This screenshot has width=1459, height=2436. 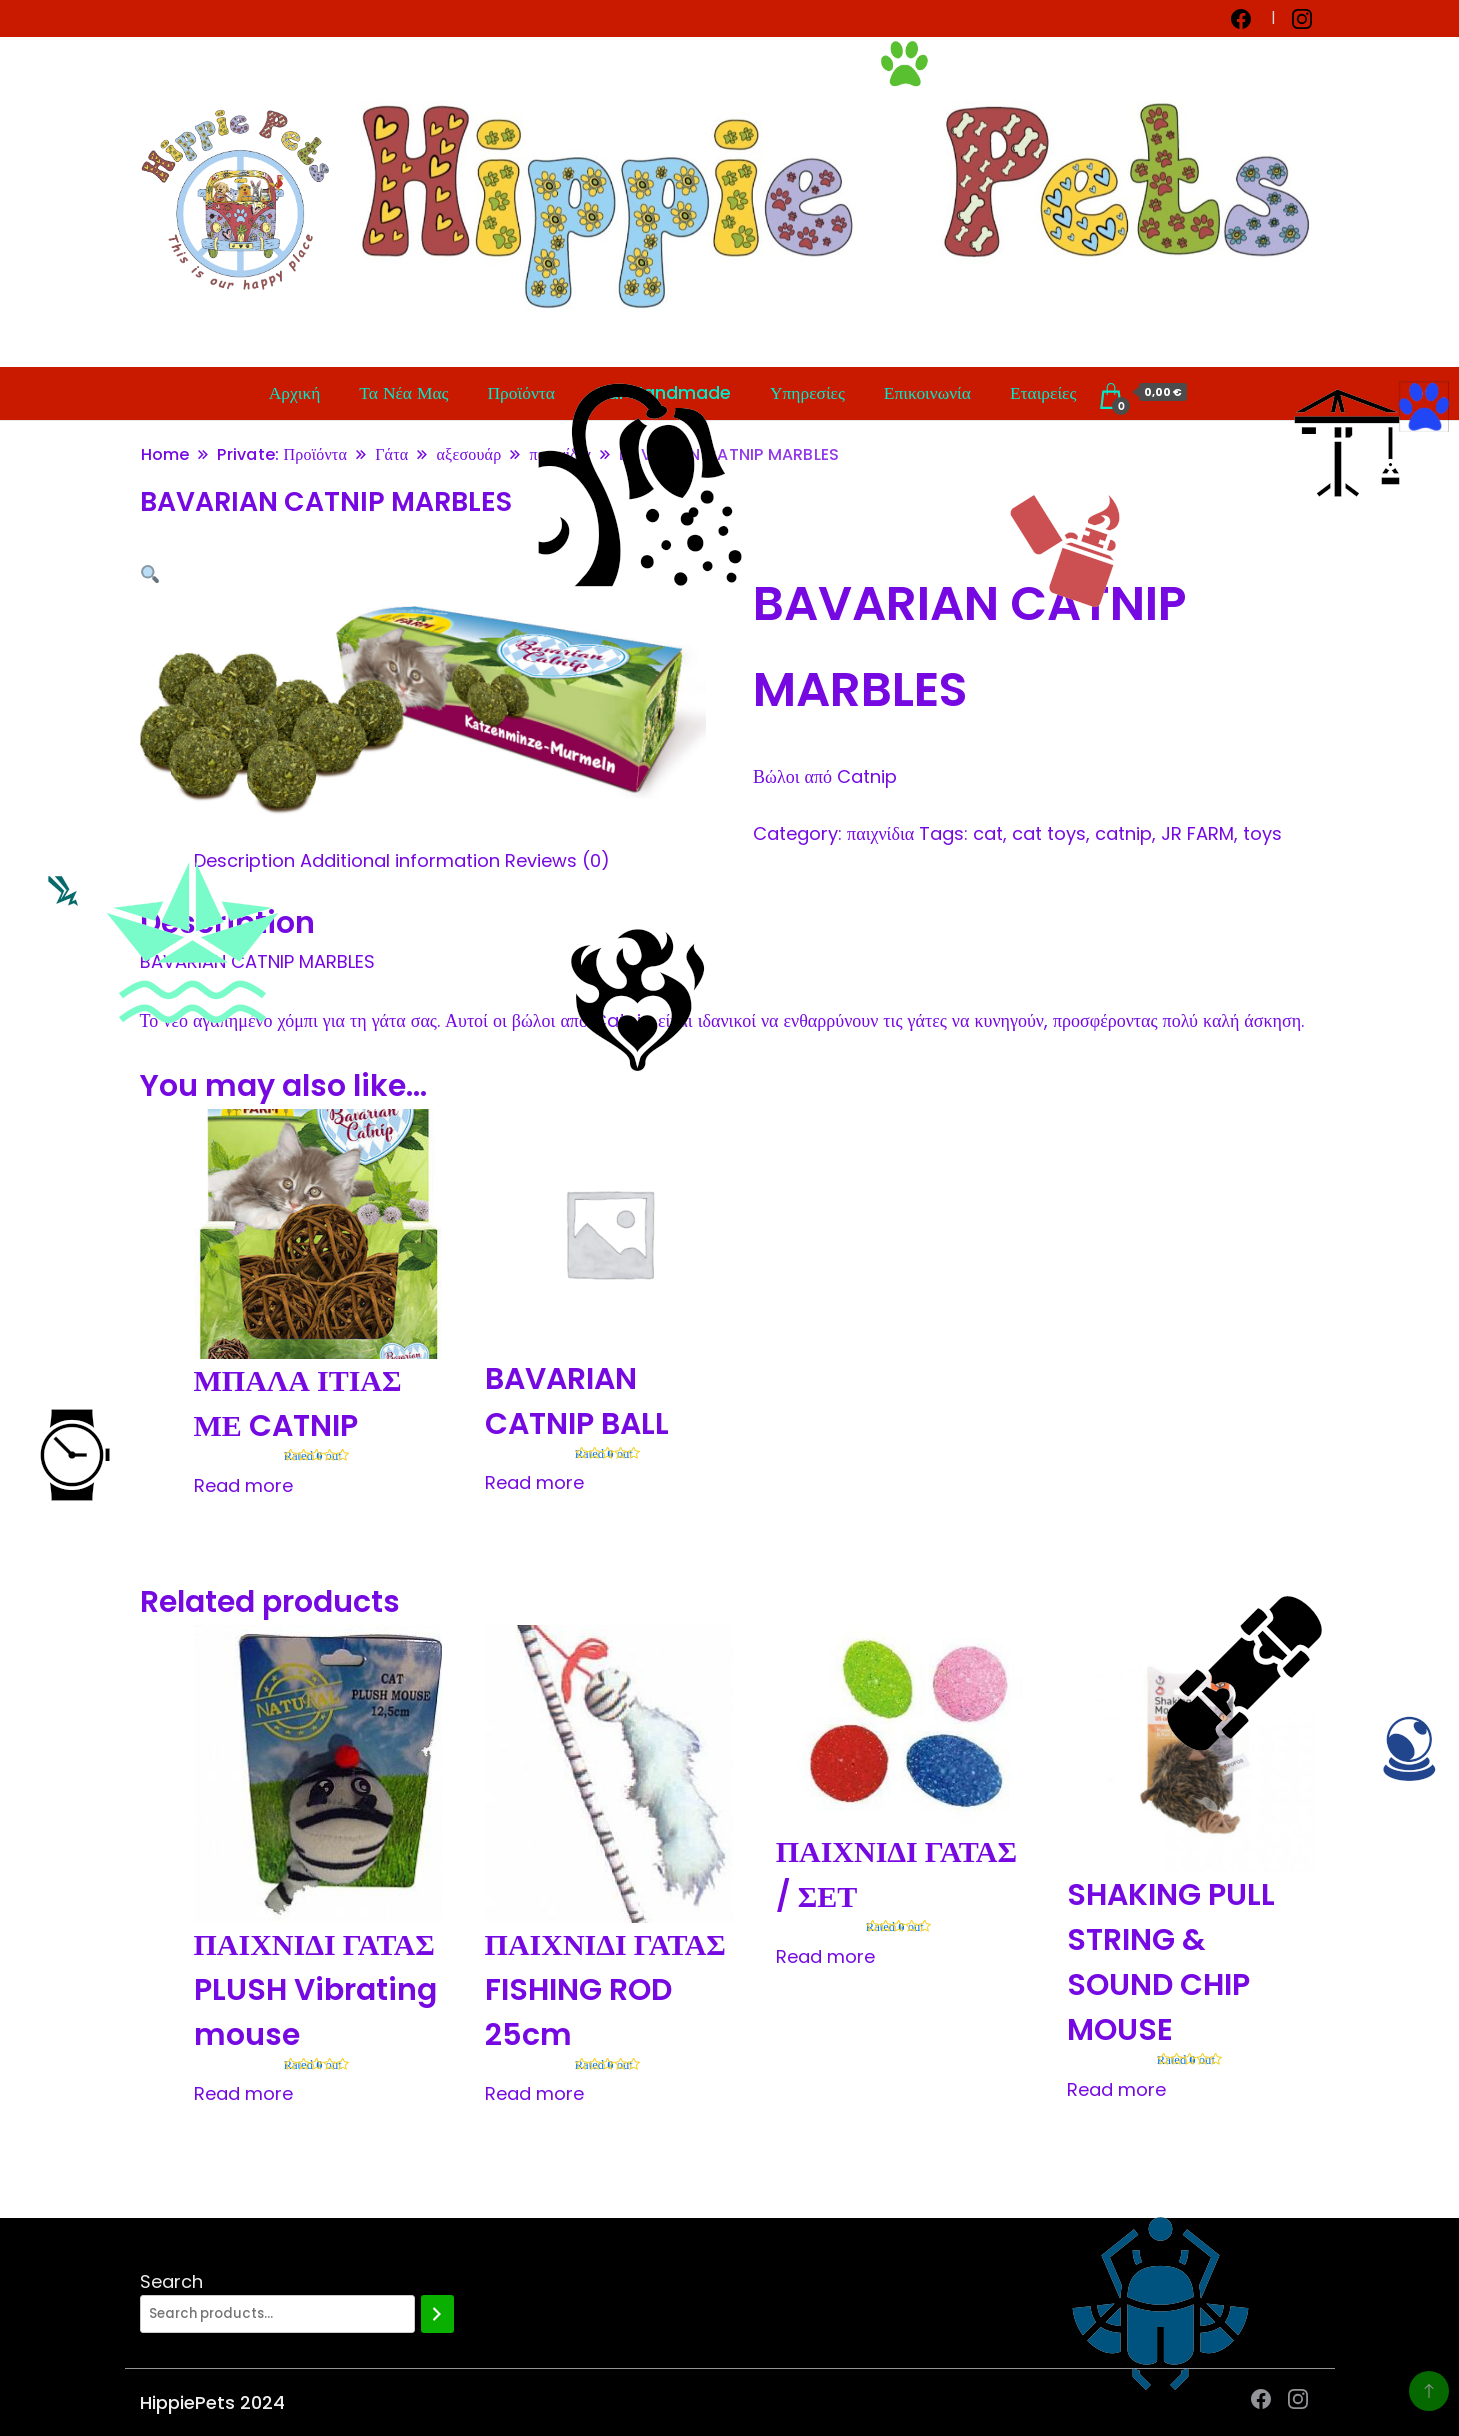 I want to click on access skateboarding or skating activities, so click(x=1244, y=1673).